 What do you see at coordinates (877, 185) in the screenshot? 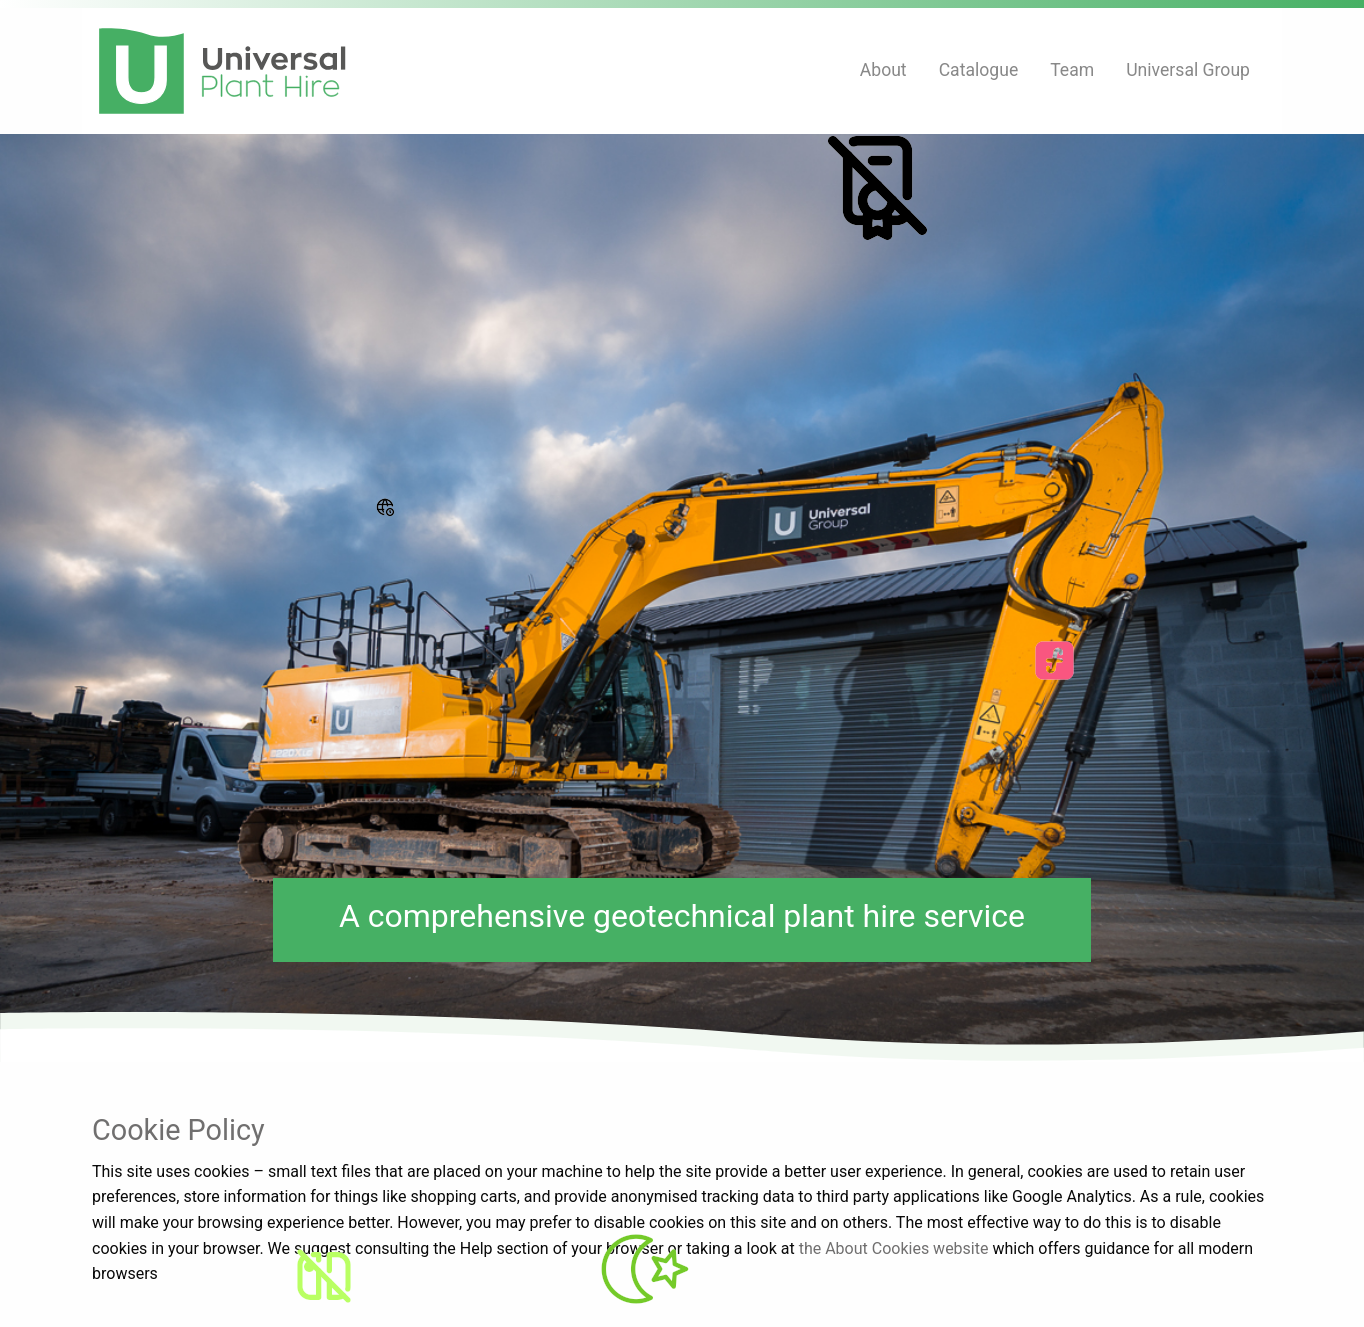
I see `certificate or credential unavailable` at bounding box center [877, 185].